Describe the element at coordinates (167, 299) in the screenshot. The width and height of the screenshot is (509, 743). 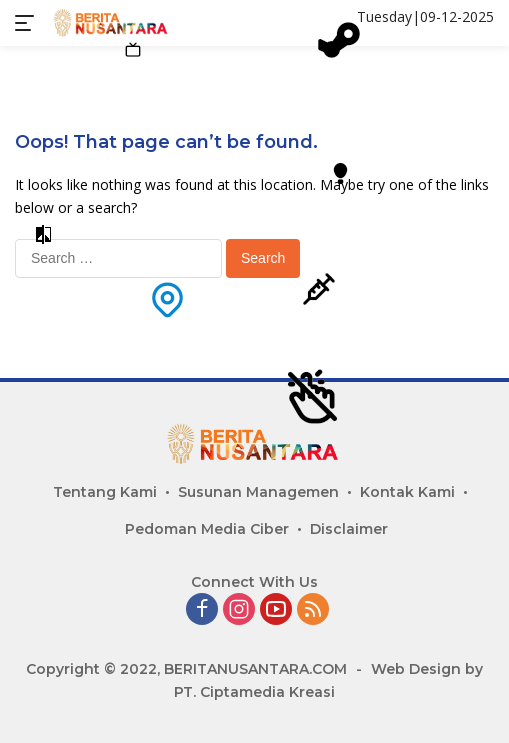
I see `view or set a location on the map` at that location.